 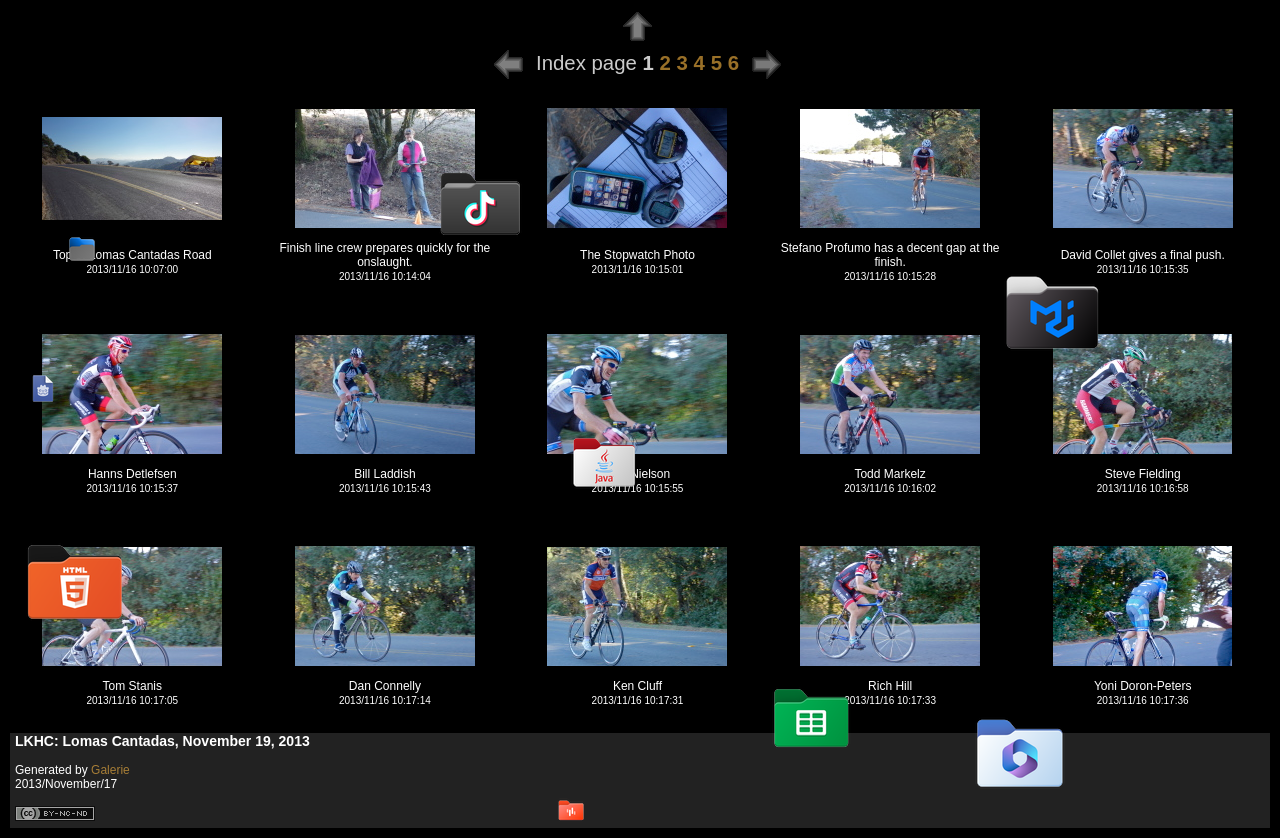 What do you see at coordinates (43, 389) in the screenshot?
I see `a godot game engine project file` at bounding box center [43, 389].